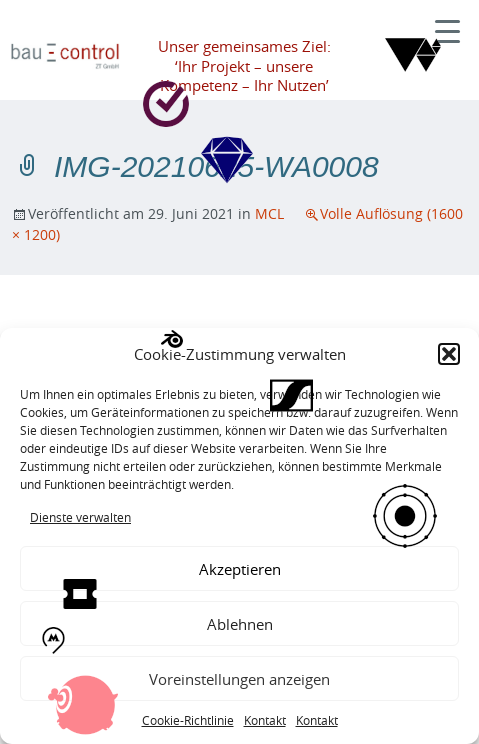 The image size is (479, 744). What do you see at coordinates (166, 104) in the screenshot?
I see `norton antivirus or security software` at bounding box center [166, 104].